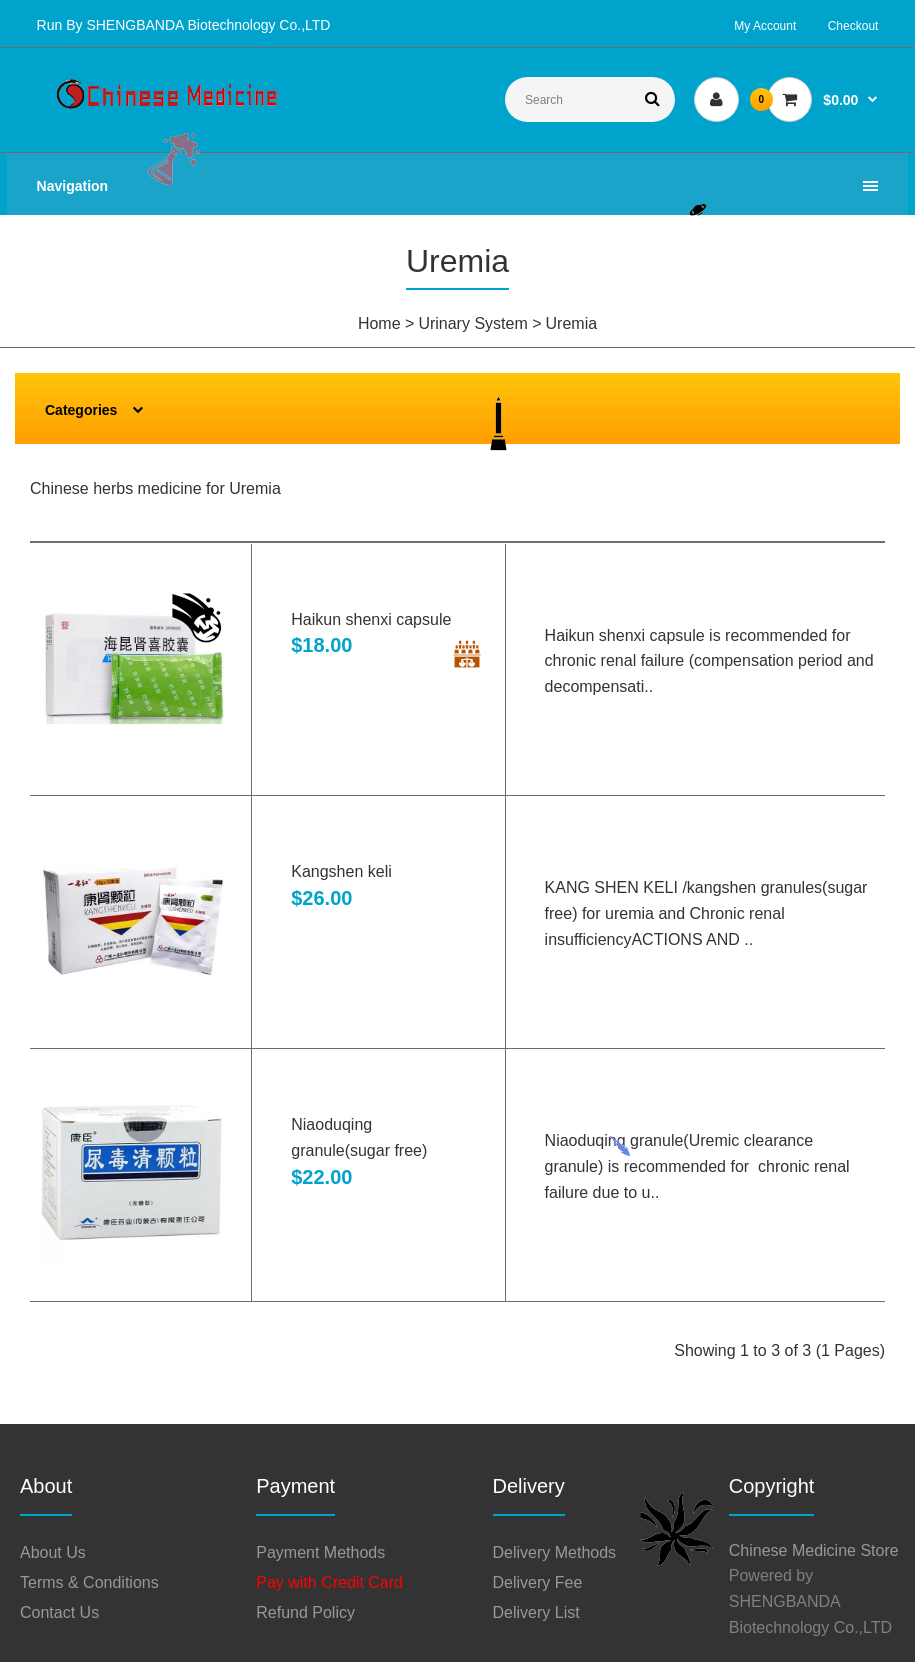 The image size is (915, 1662). What do you see at coordinates (698, 210) in the screenshot?
I see `access space or astronomy-themed content` at bounding box center [698, 210].